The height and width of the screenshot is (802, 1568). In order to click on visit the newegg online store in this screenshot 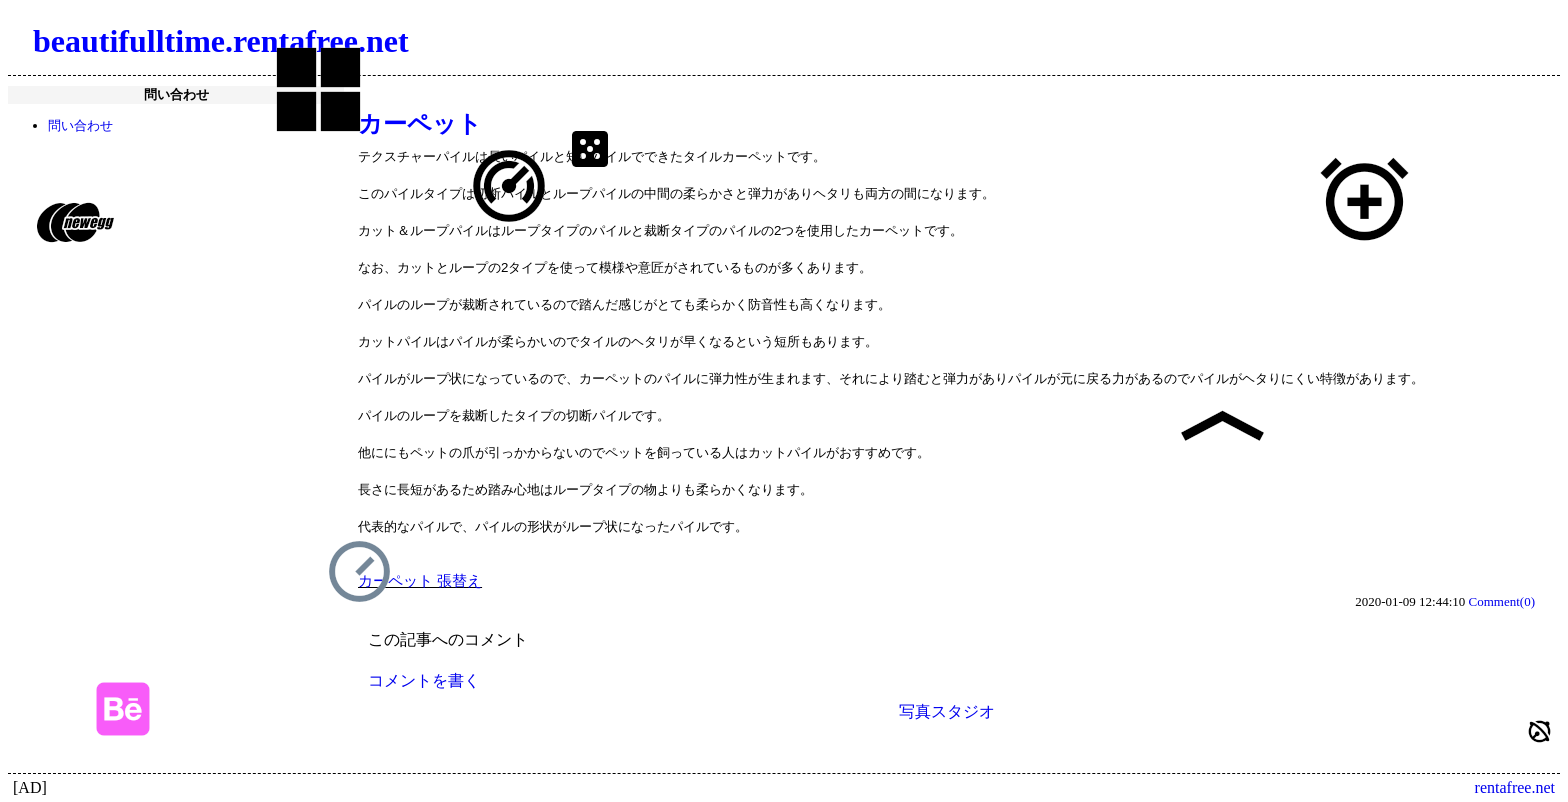, I will do `click(75, 222)`.